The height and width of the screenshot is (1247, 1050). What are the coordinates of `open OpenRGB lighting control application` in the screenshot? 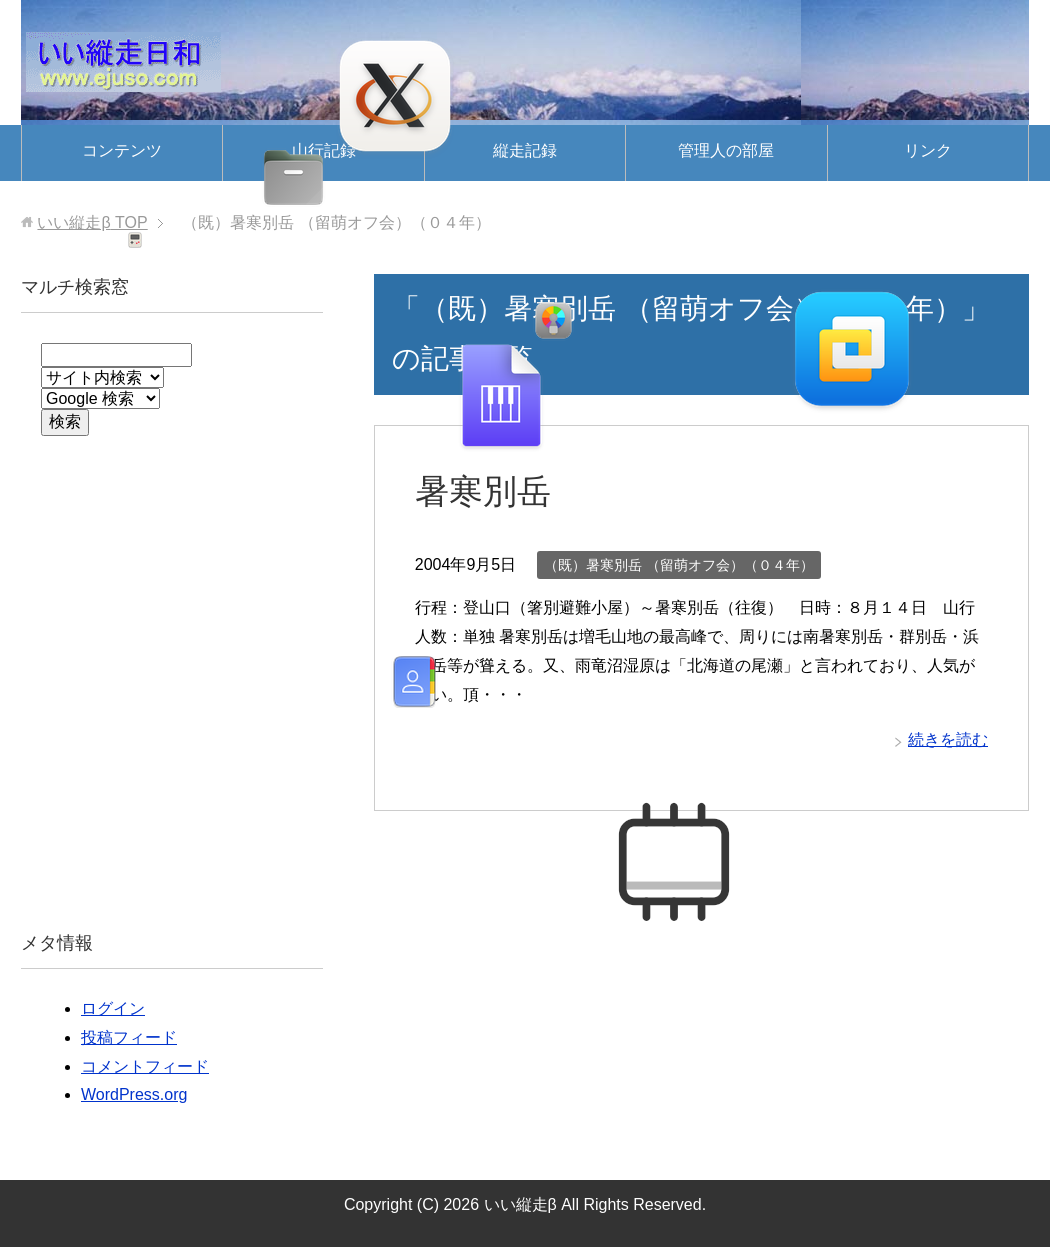 It's located at (553, 320).